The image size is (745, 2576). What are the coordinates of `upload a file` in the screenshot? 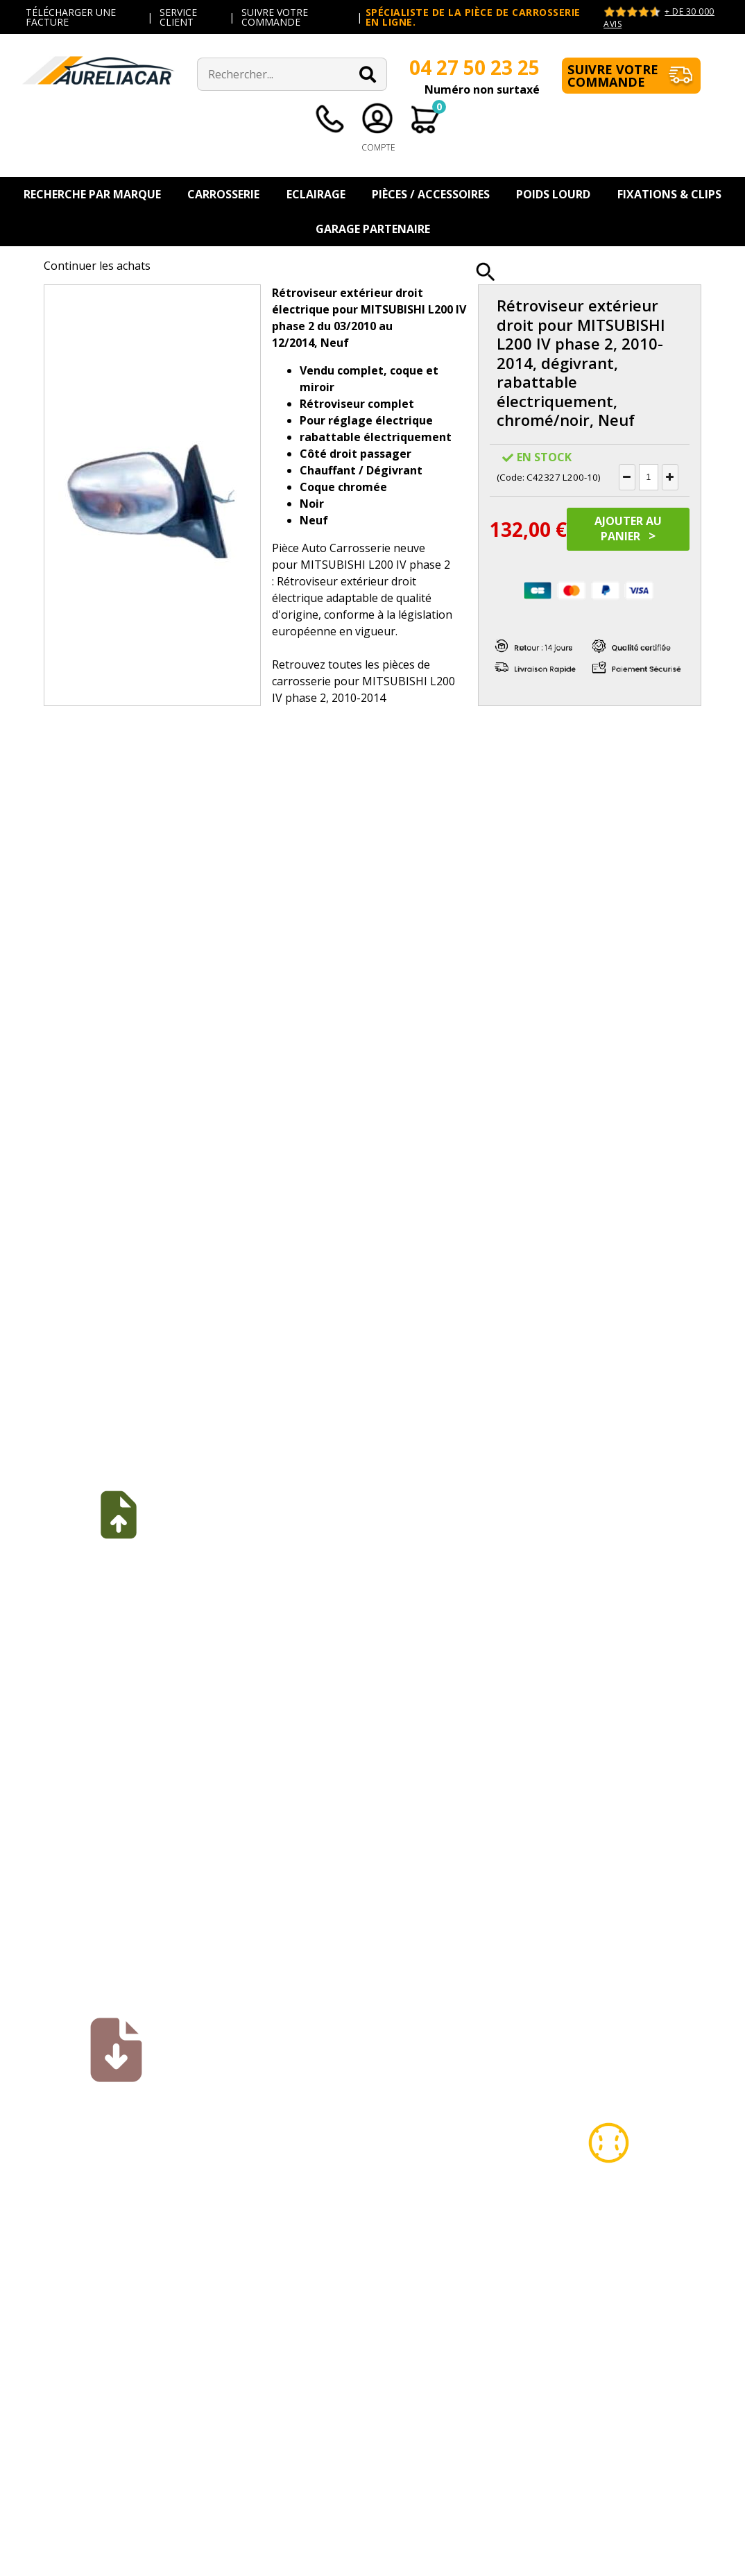 It's located at (119, 1515).